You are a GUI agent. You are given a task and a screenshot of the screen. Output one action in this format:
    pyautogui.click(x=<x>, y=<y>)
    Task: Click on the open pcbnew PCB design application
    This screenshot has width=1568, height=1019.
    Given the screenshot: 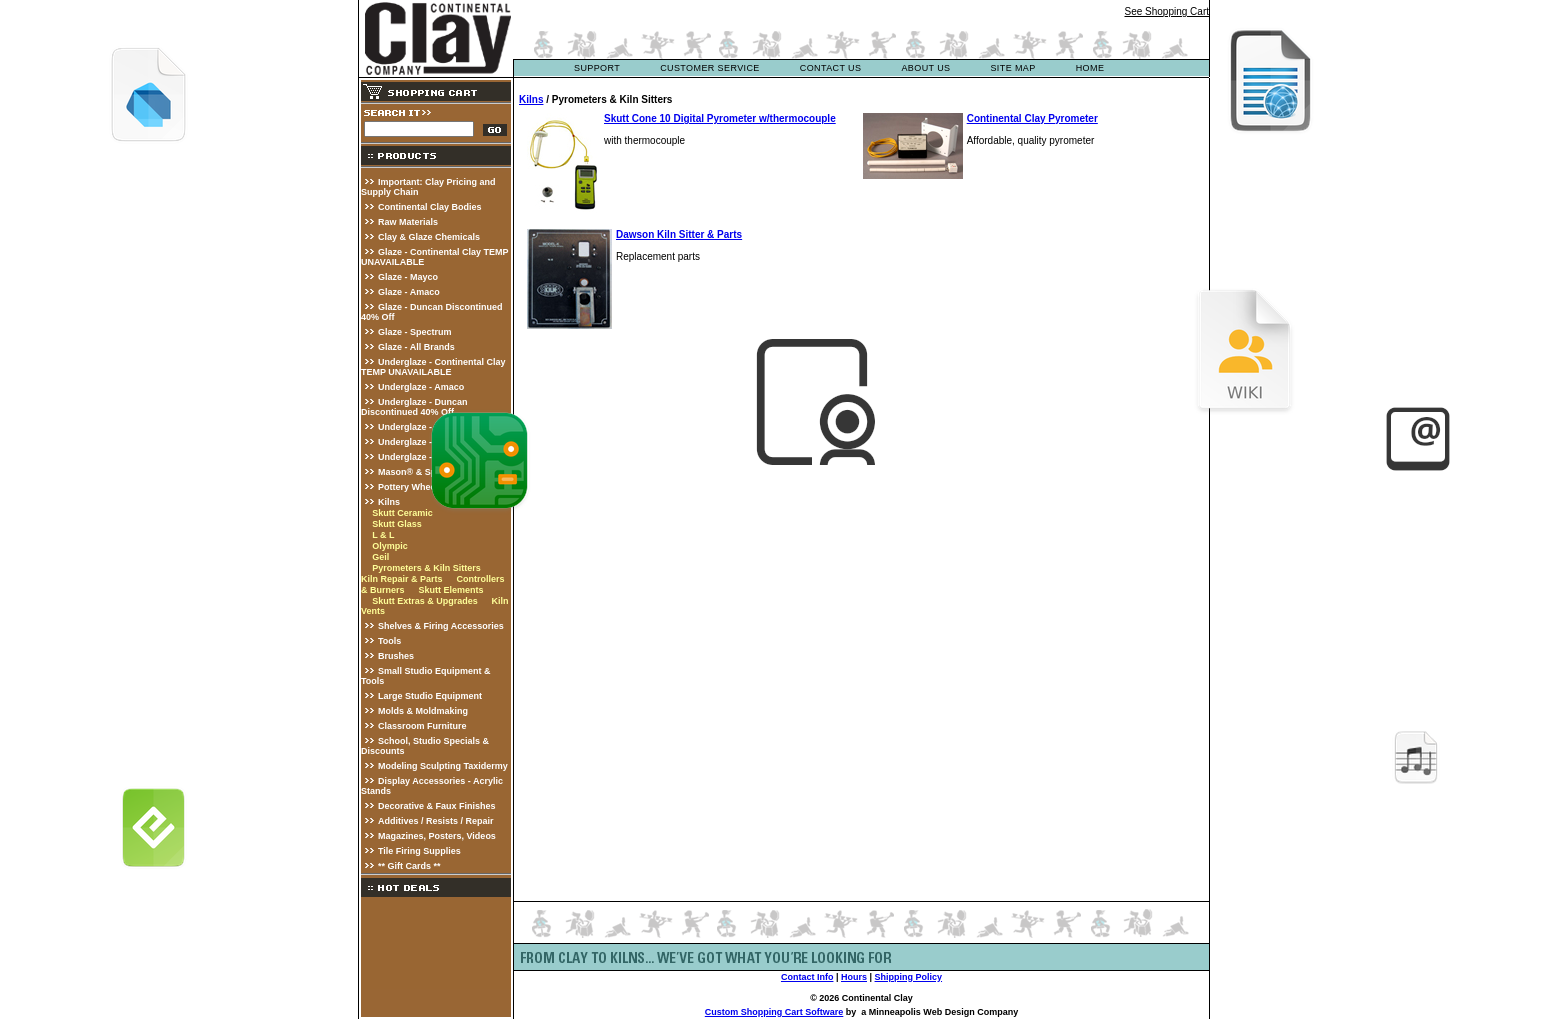 What is the action you would take?
    pyautogui.click(x=479, y=460)
    